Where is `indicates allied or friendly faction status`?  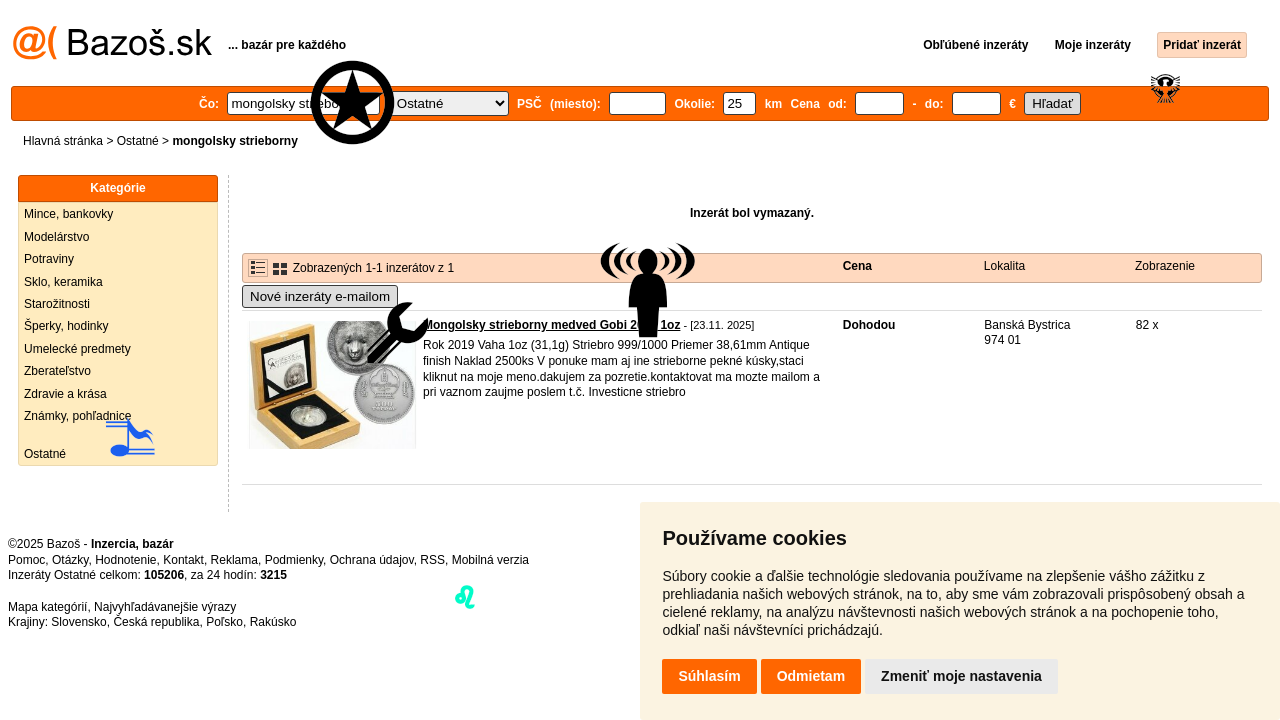 indicates allied or friendly faction status is located at coordinates (352, 102).